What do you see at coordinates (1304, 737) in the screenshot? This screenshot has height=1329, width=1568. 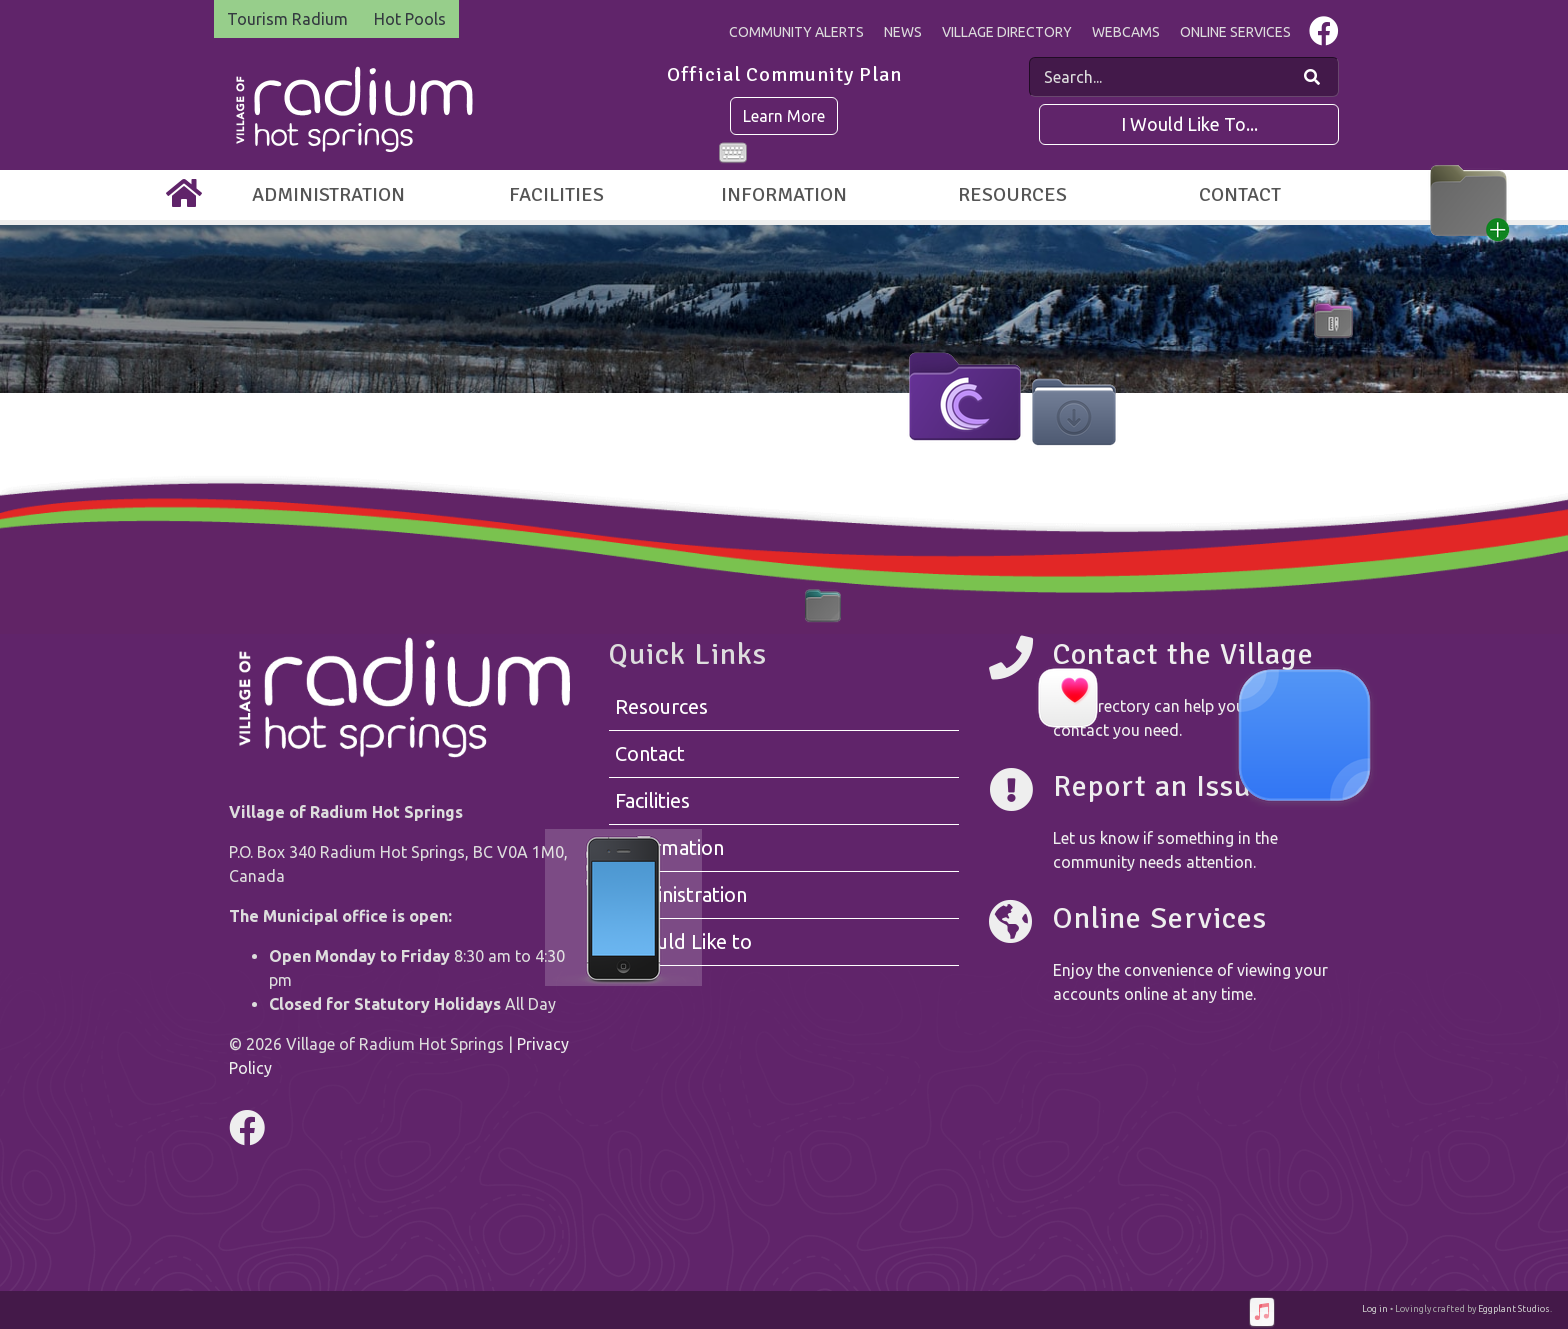 I see `configure hot corners behavior` at bounding box center [1304, 737].